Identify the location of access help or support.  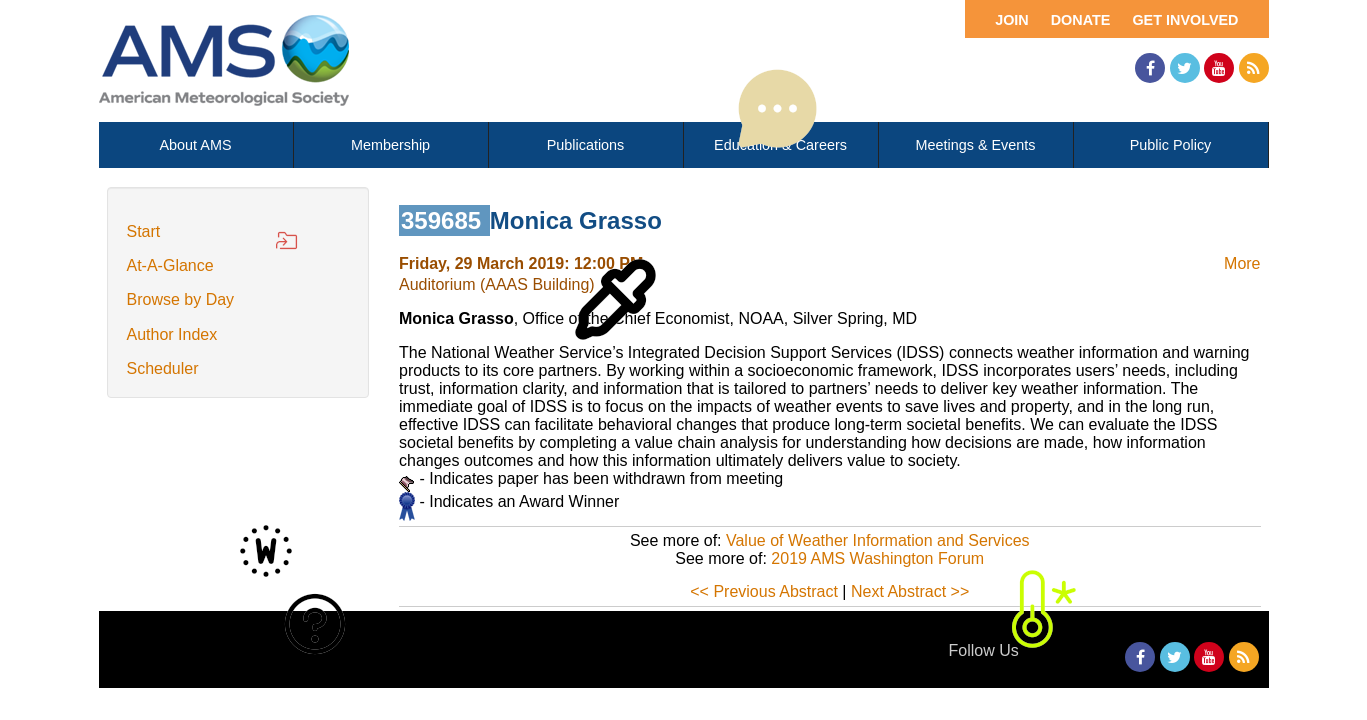
(315, 624).